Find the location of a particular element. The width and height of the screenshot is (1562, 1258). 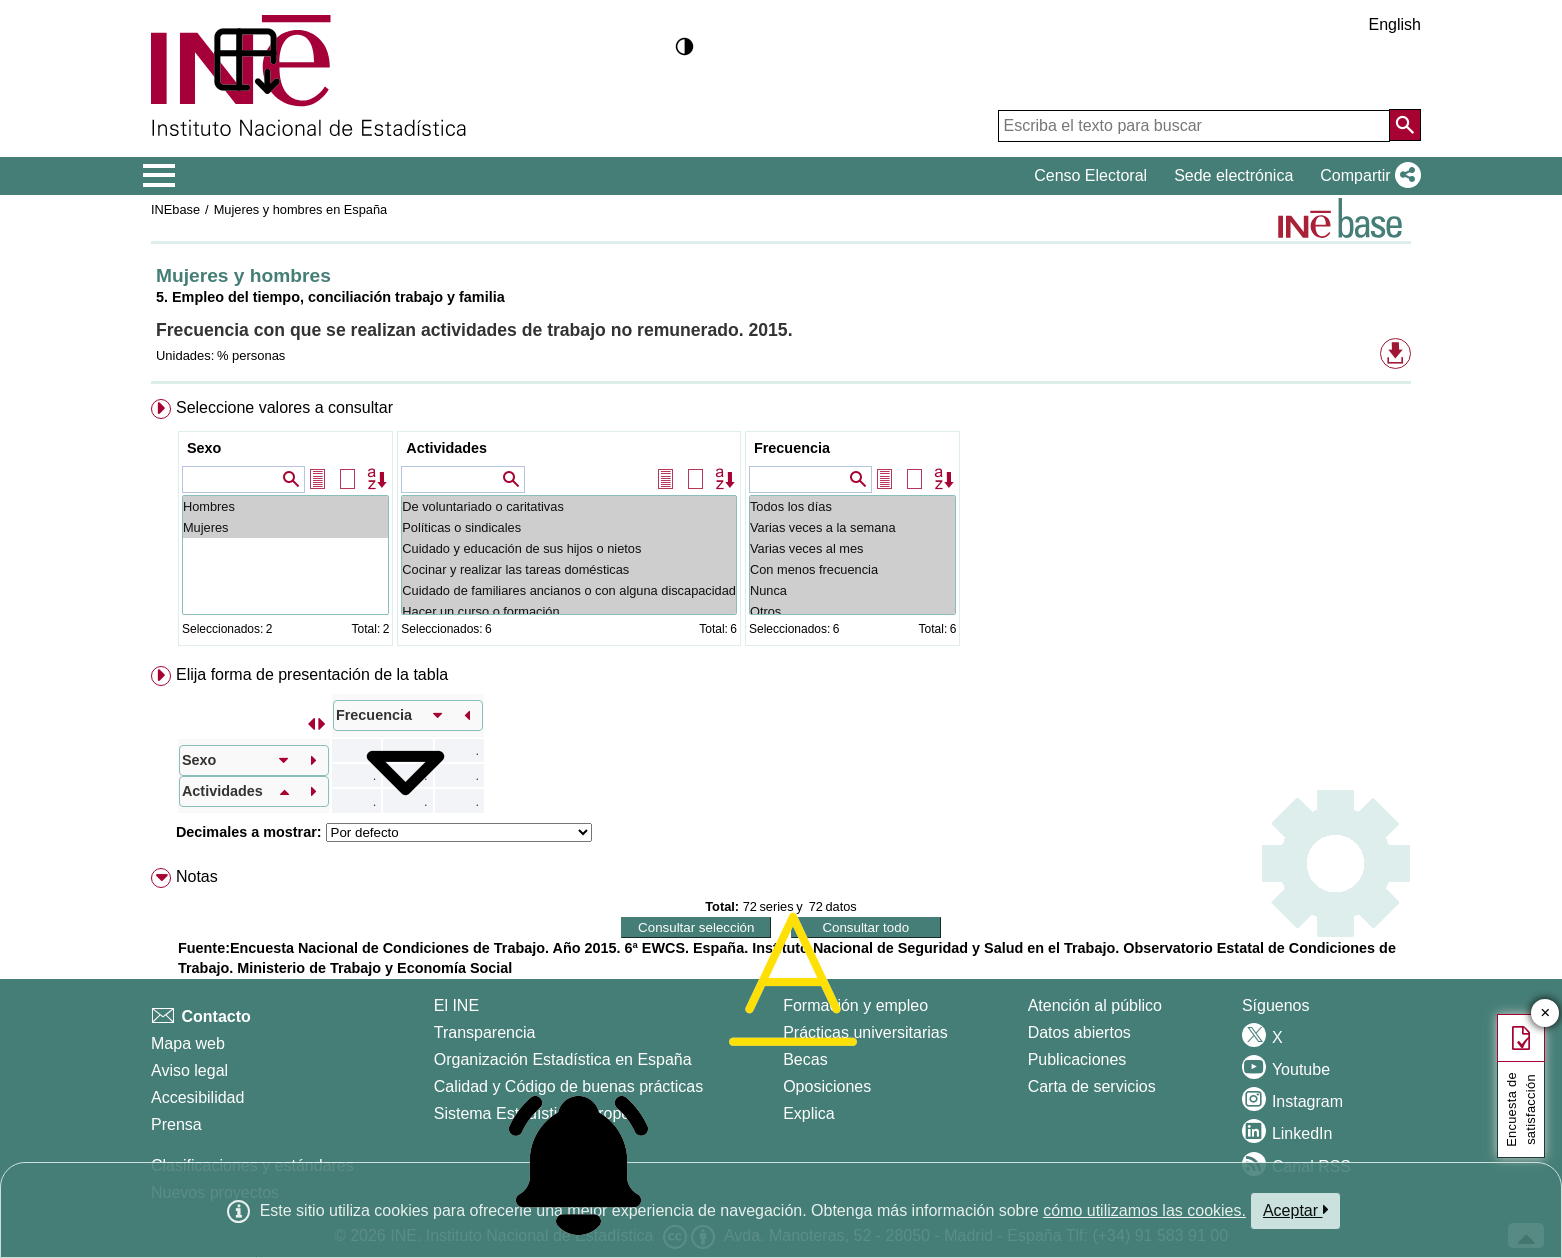

adjust display brightness to 50% is located at coordinates (684, 46).